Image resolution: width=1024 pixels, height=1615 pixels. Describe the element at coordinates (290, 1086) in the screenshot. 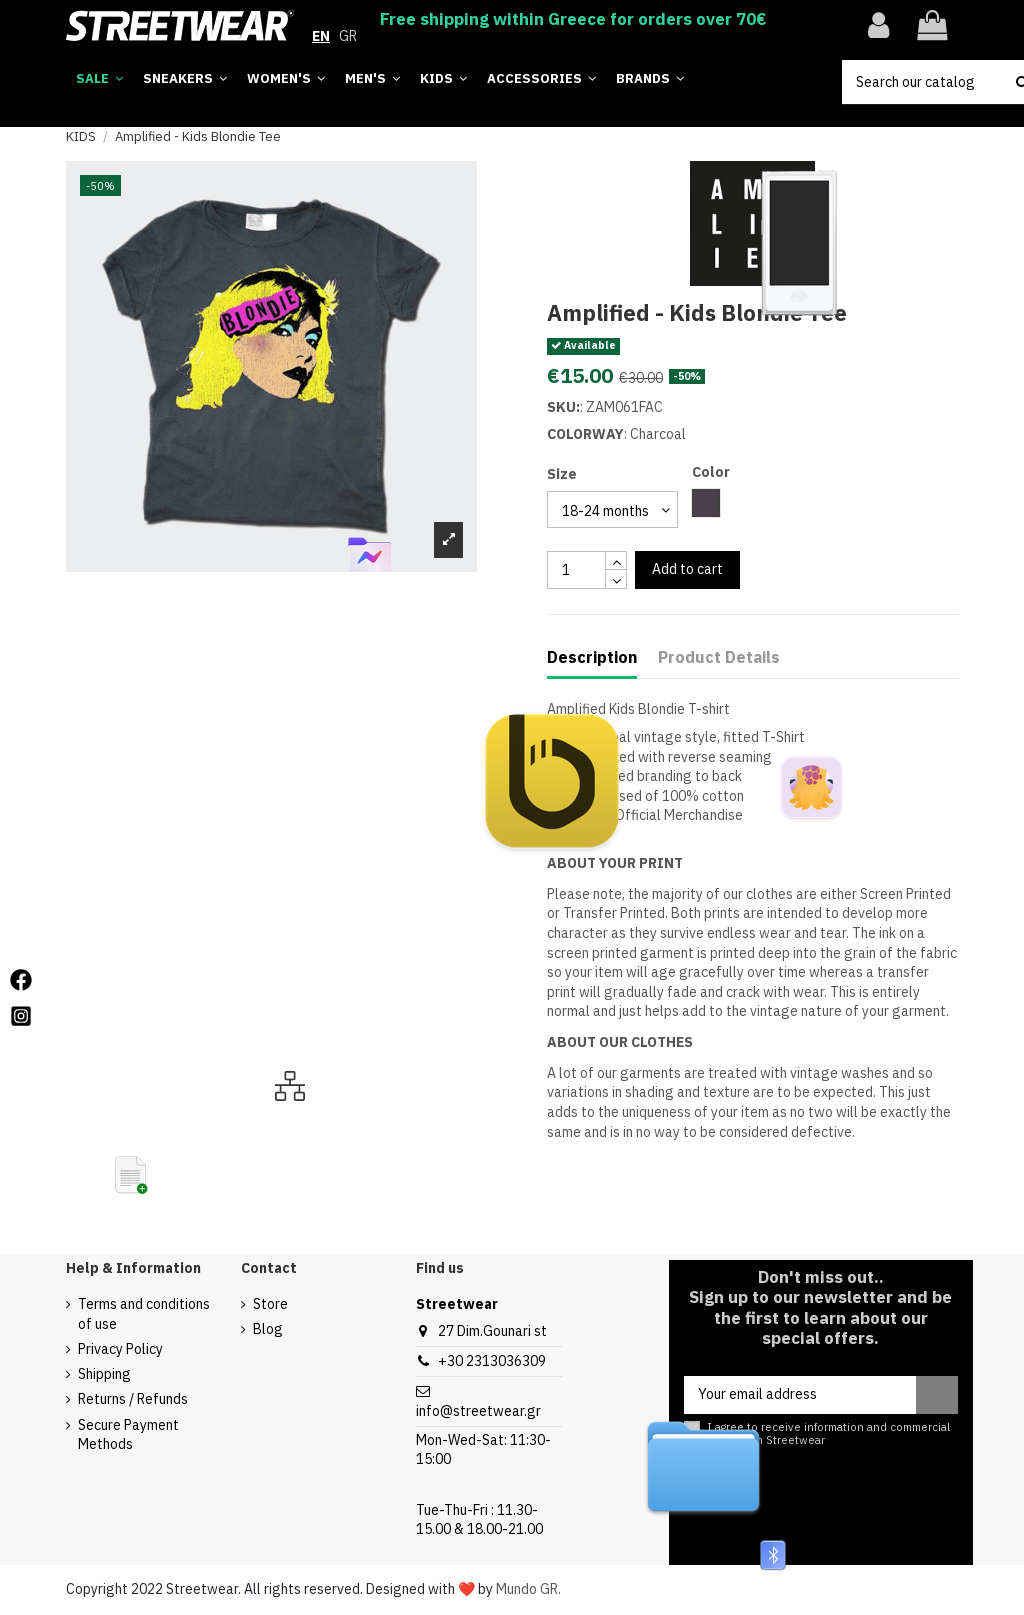

I see `view wired network connections` at that location.